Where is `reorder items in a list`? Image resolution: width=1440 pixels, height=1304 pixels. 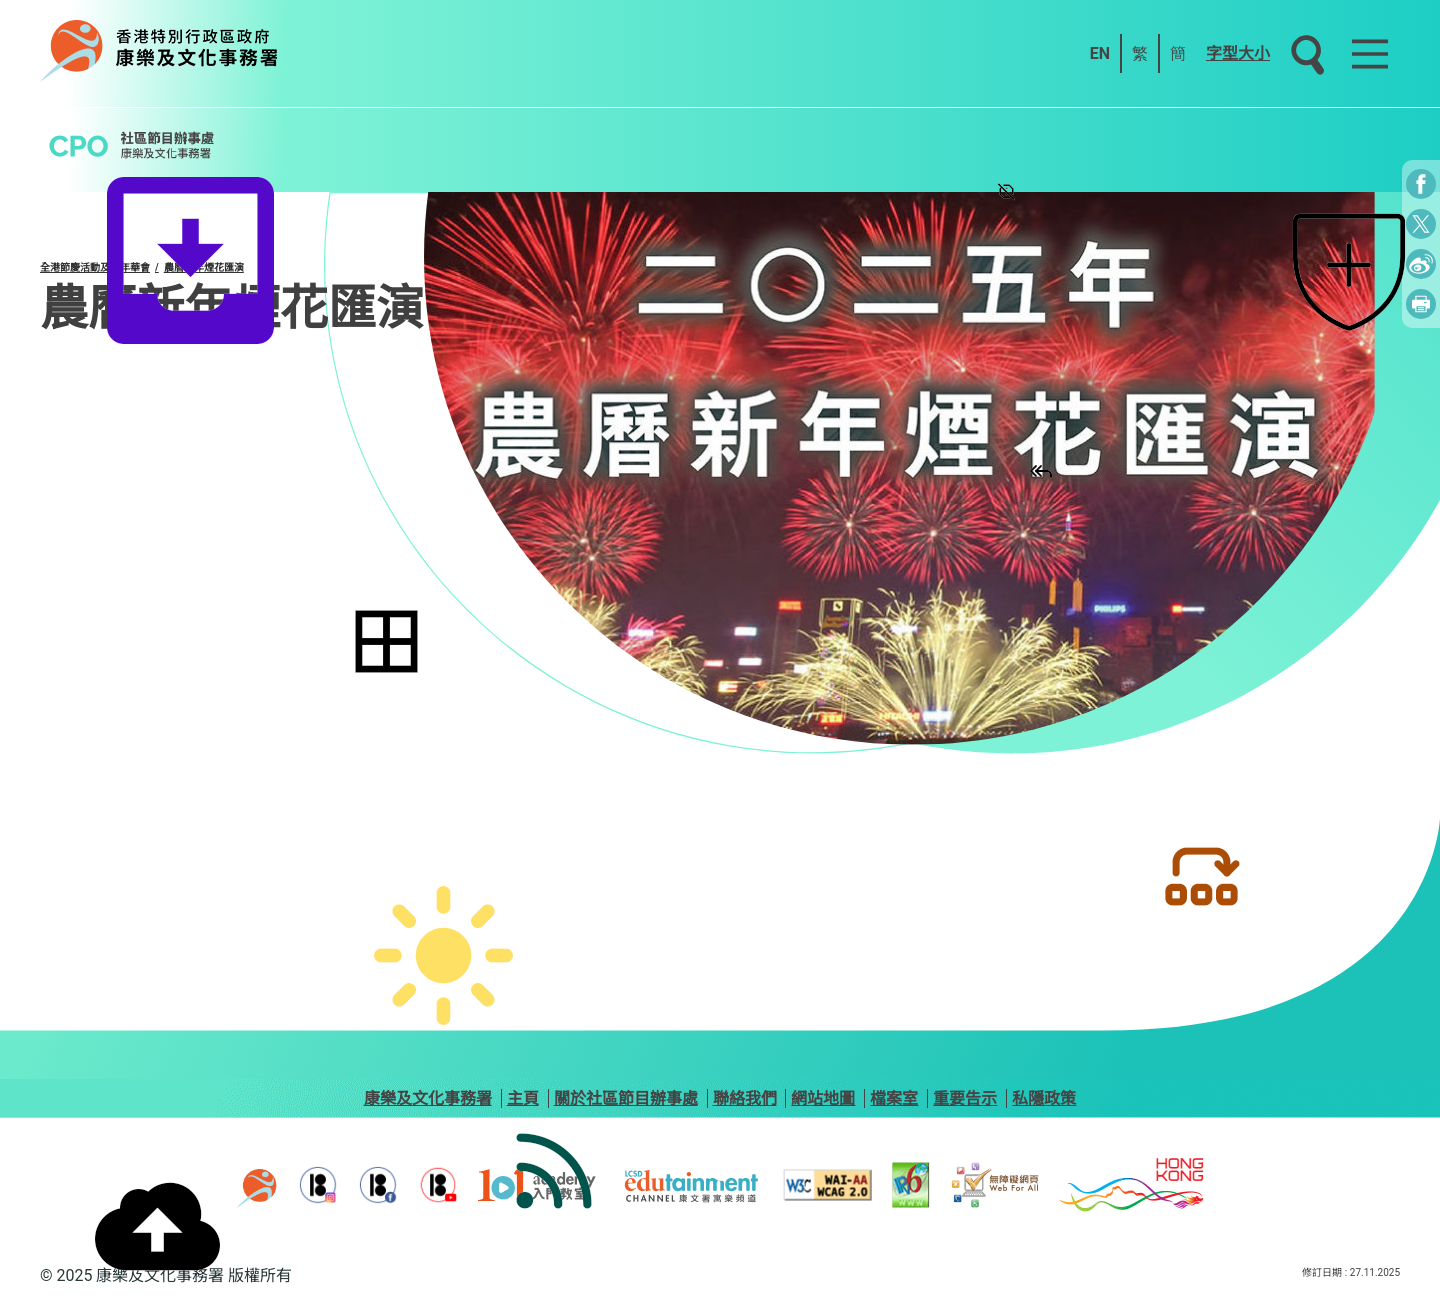
reorder items in a list is located at coordinates (1201, 876).